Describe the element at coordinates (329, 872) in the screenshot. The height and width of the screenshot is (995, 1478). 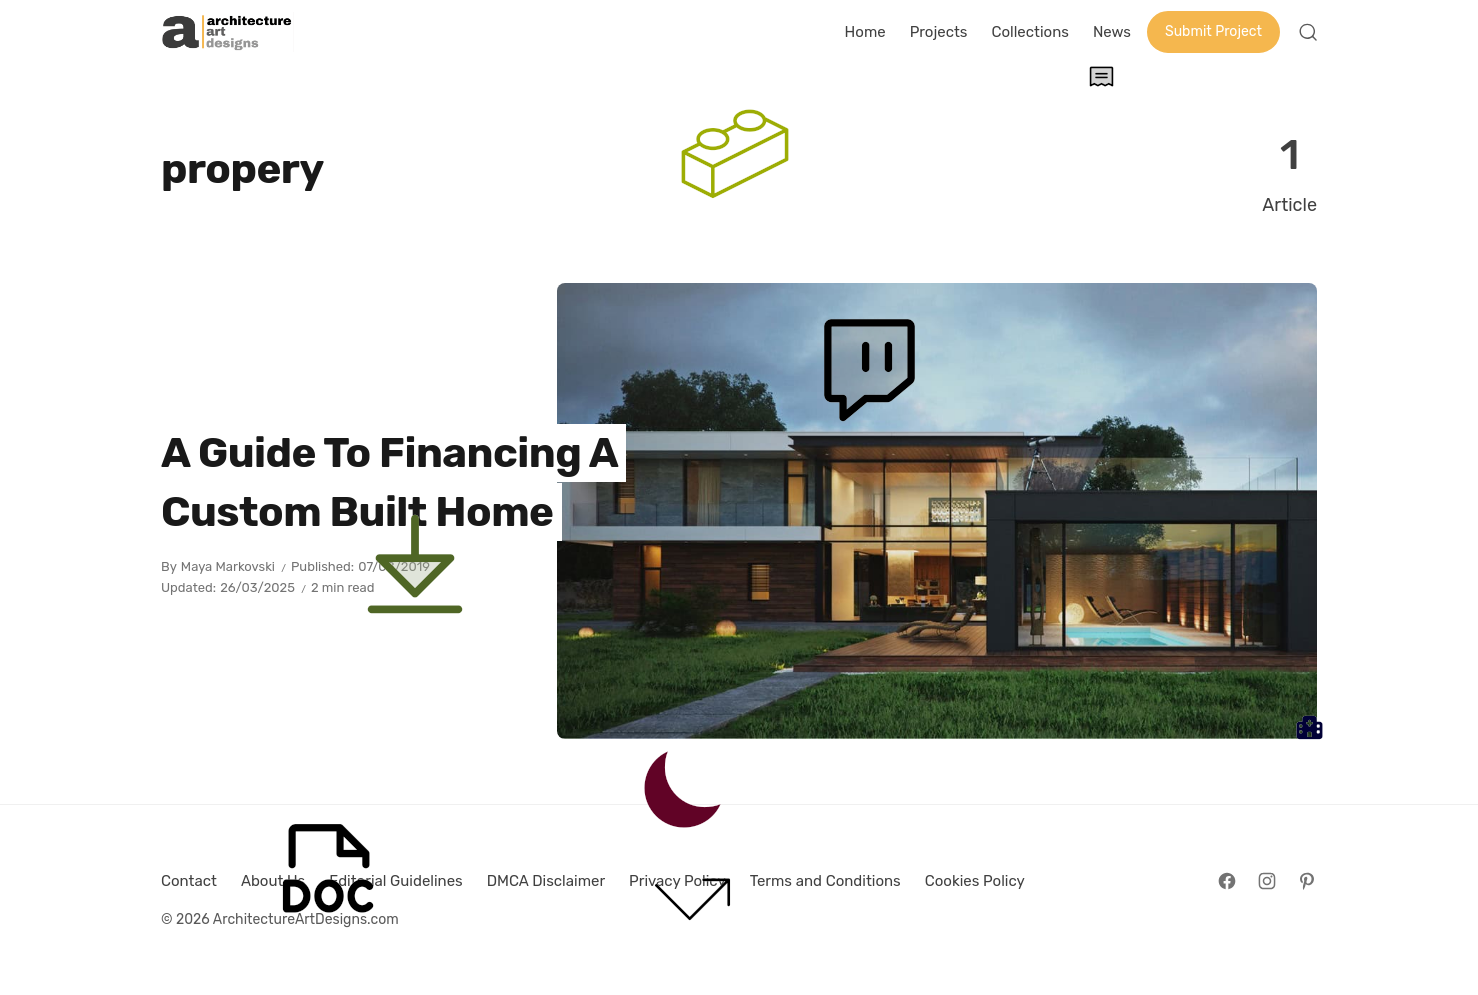
I see `open a document file` at that location.